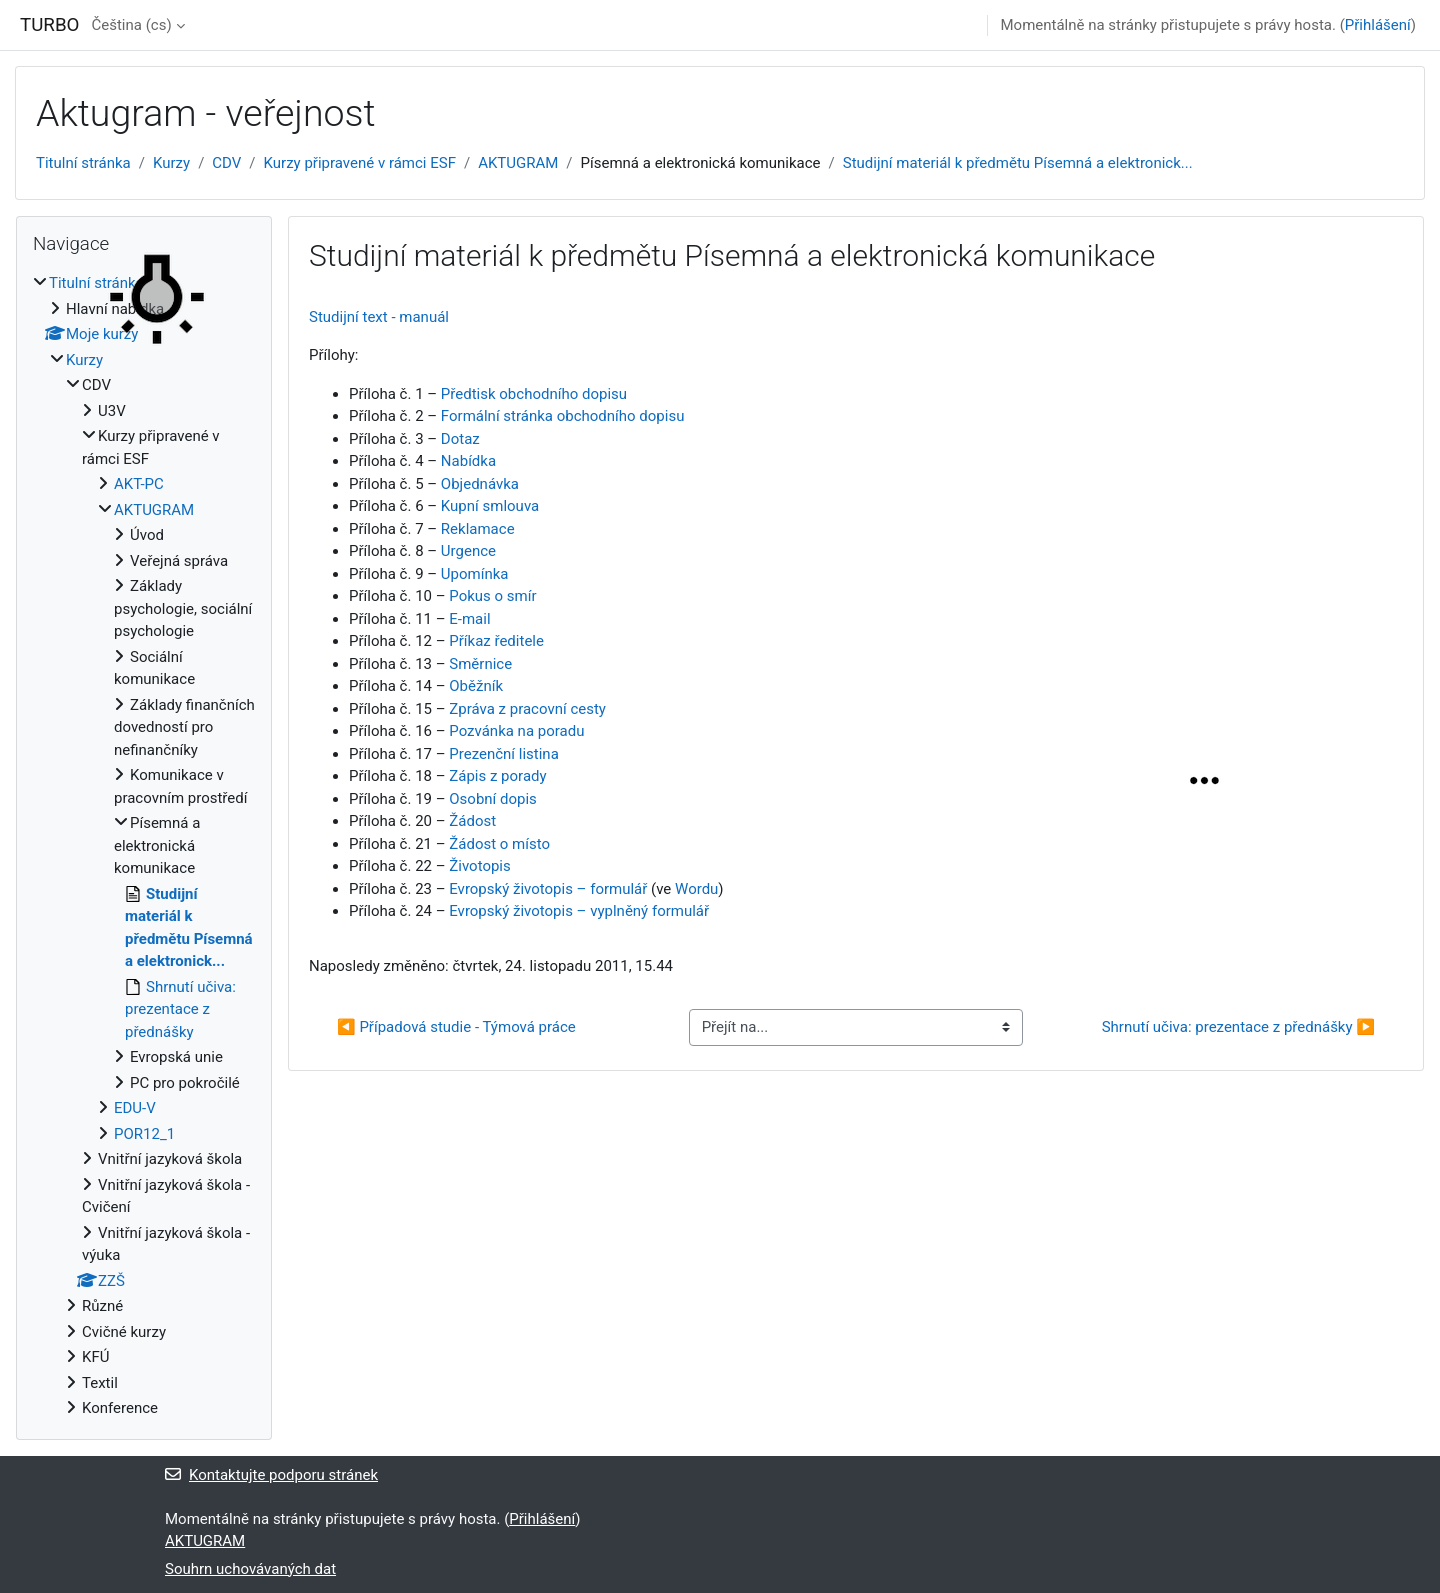 Image resolution: width=1440 pixels, height=1593 pixels. Describe the element at coordinates (1204, 780) in the screenshot. I see `access additional options or actions` at that location.